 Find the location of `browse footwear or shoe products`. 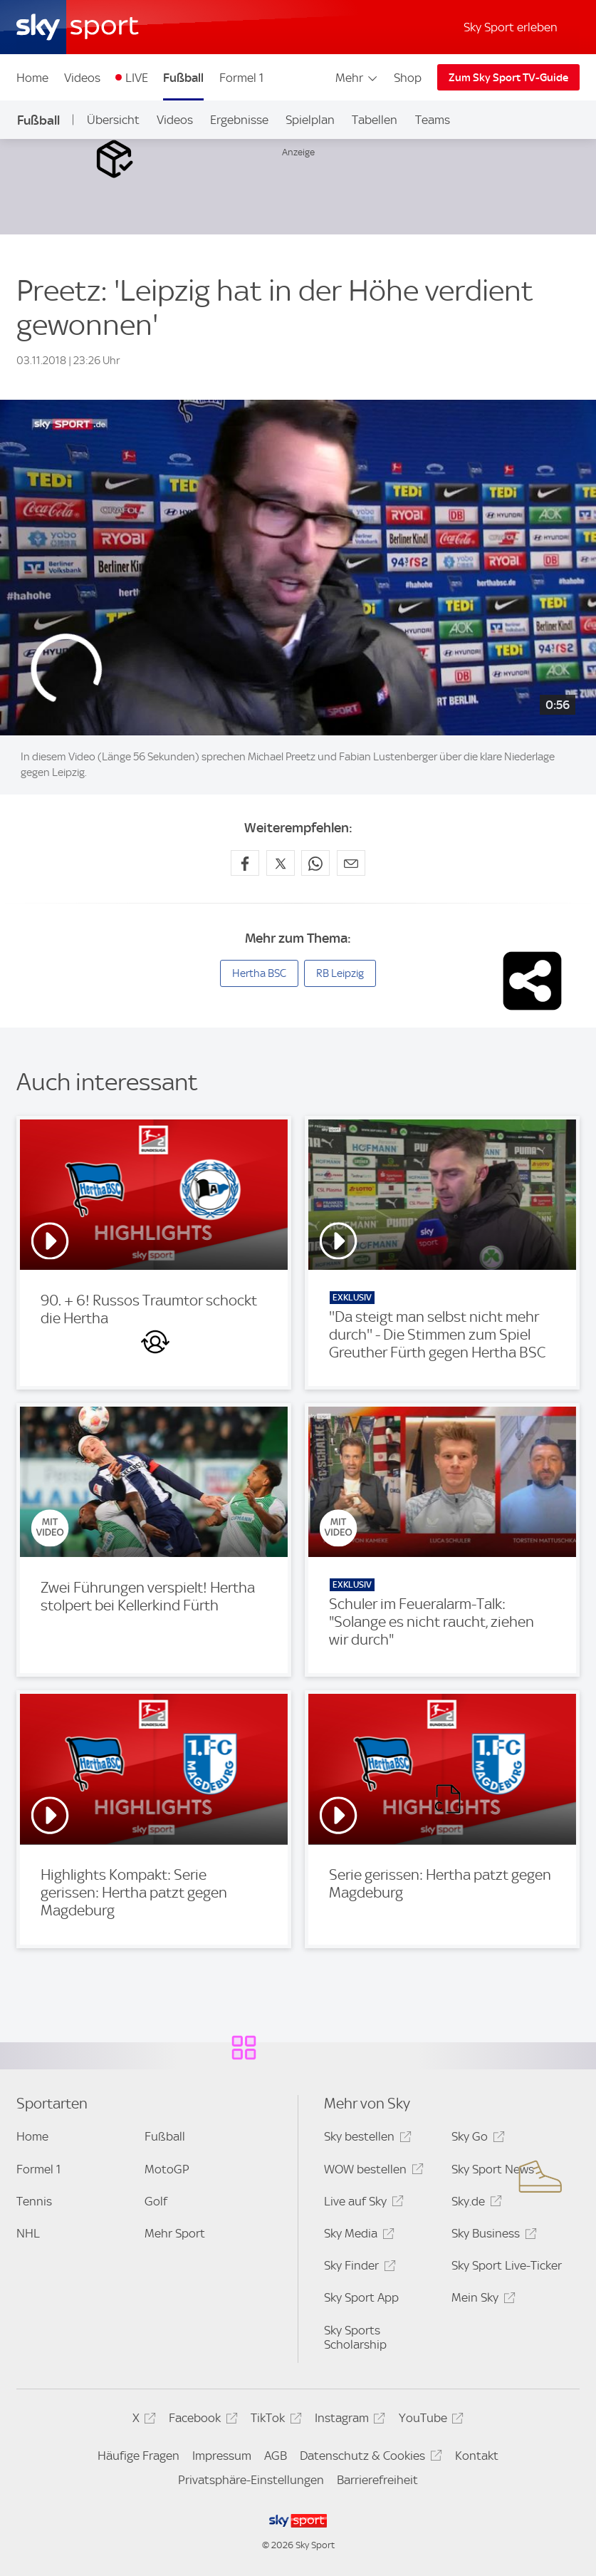

browse footwear or shoe products is located at coordinates (538, 2178).